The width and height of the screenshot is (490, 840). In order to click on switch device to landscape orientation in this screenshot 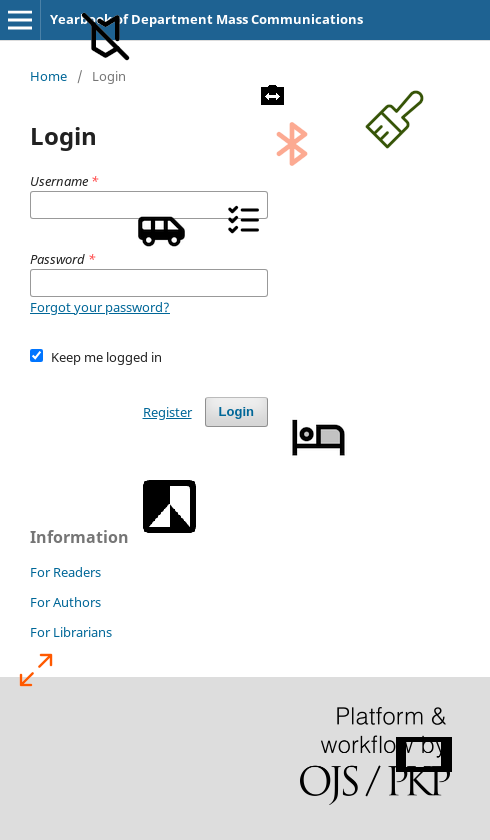, I will do `click(424, 755)`.